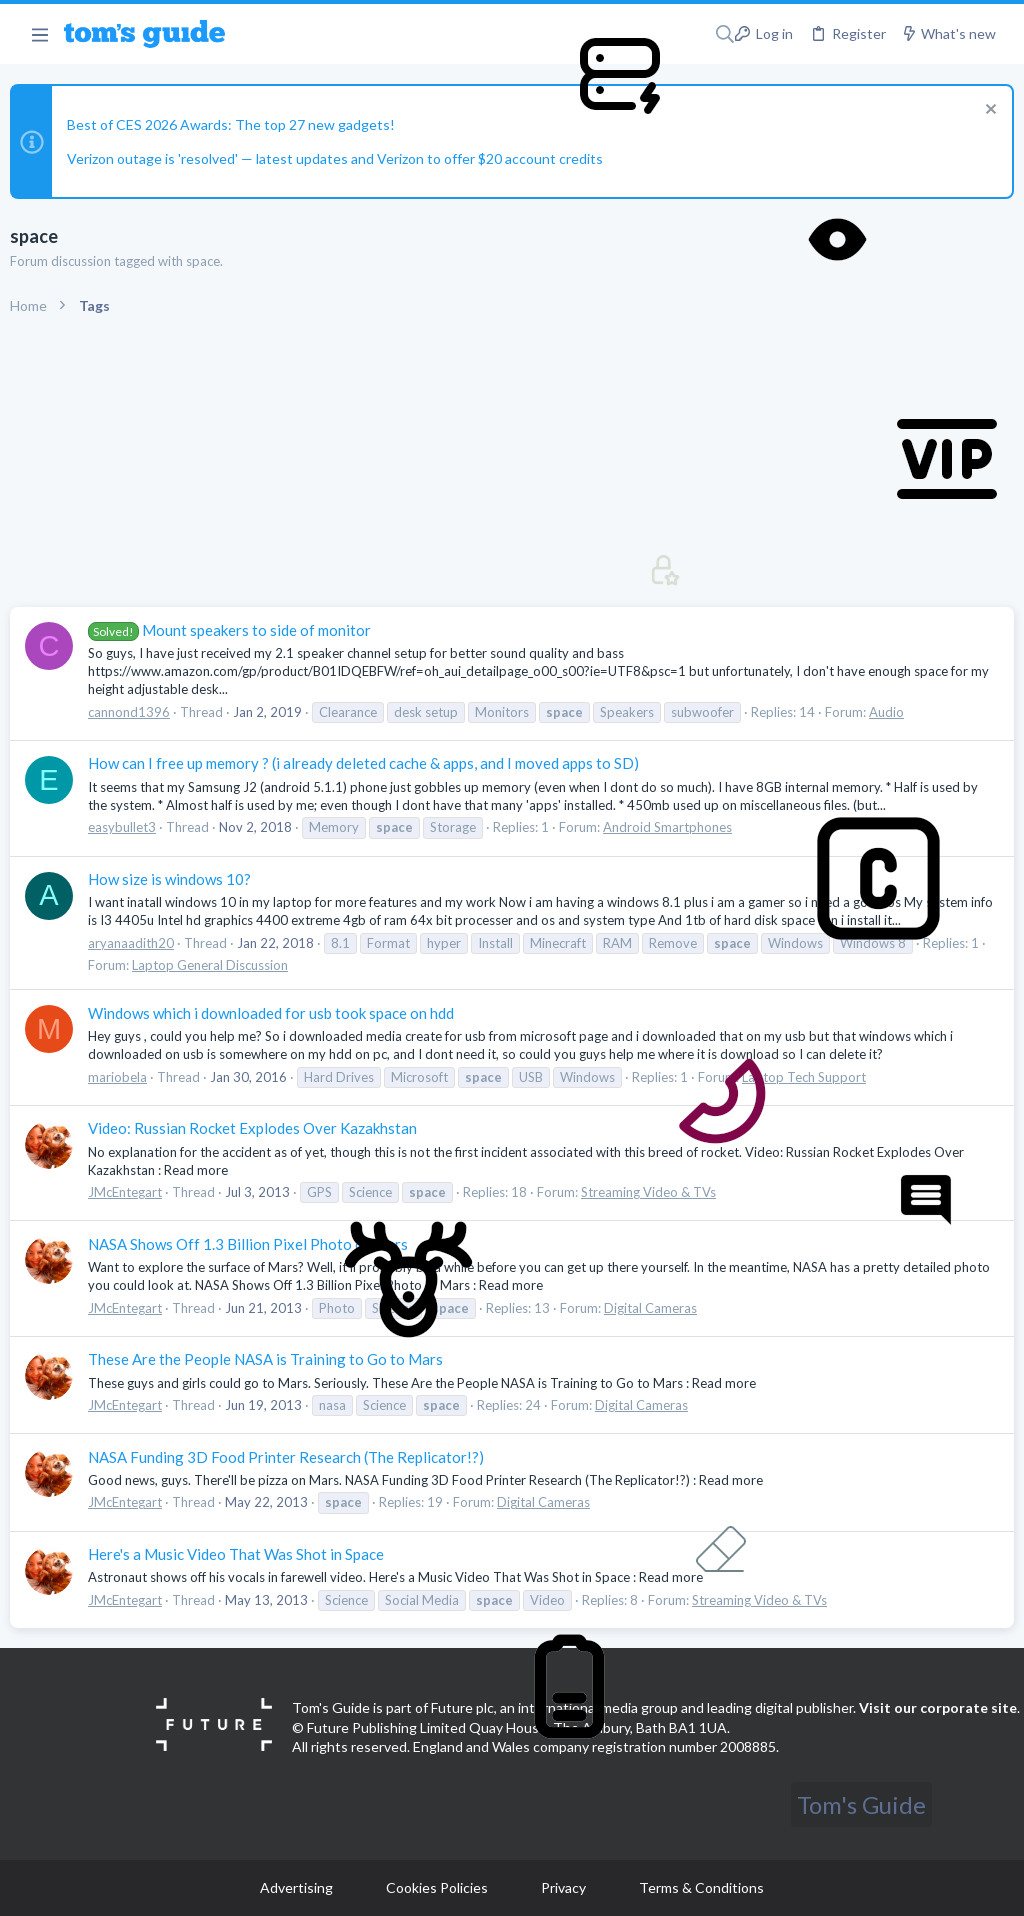 The image size is (1024, 1916). I want to click on access VIP member benefits or status, so click(947, 459).